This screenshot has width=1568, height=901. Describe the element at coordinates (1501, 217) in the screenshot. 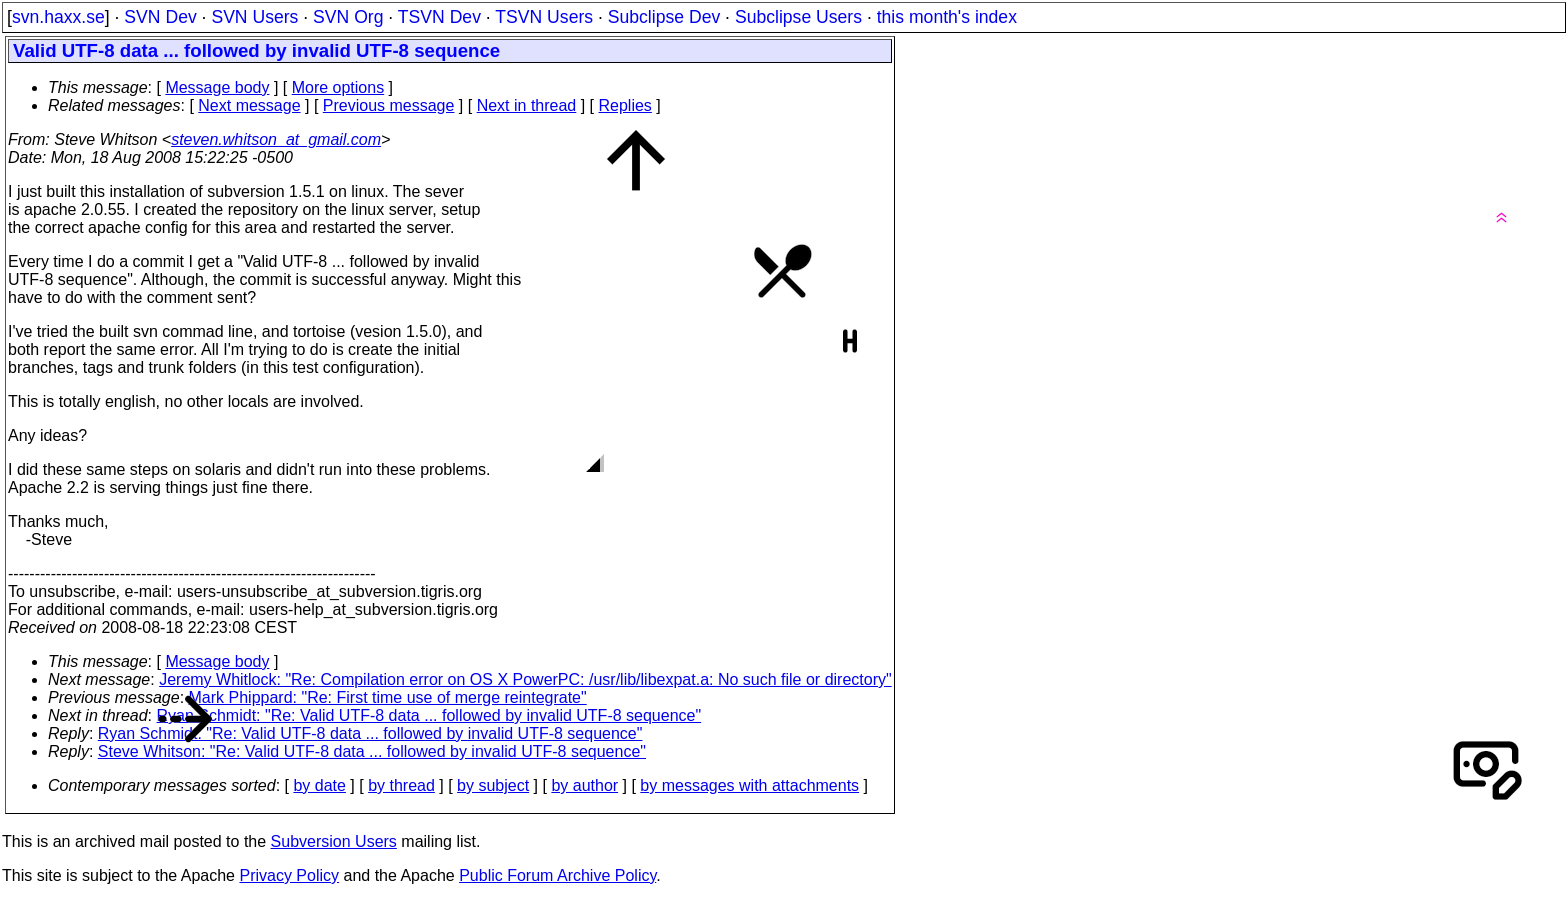

I see `scroll to top of page` at that location.